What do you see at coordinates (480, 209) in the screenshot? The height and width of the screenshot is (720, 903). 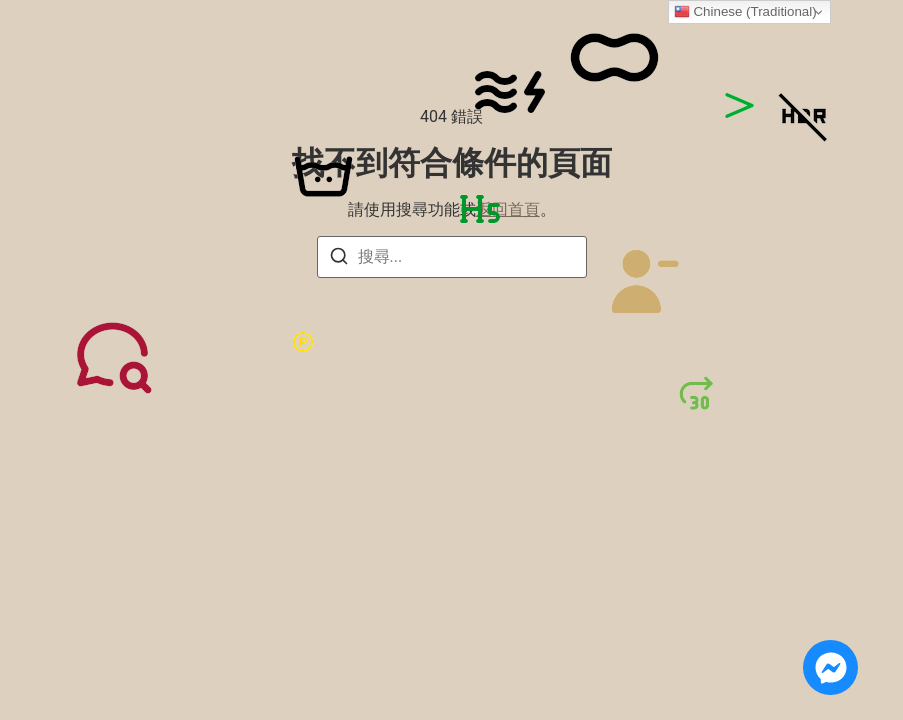 I see `format text as heading level 5` at bounding box center [480, 209].